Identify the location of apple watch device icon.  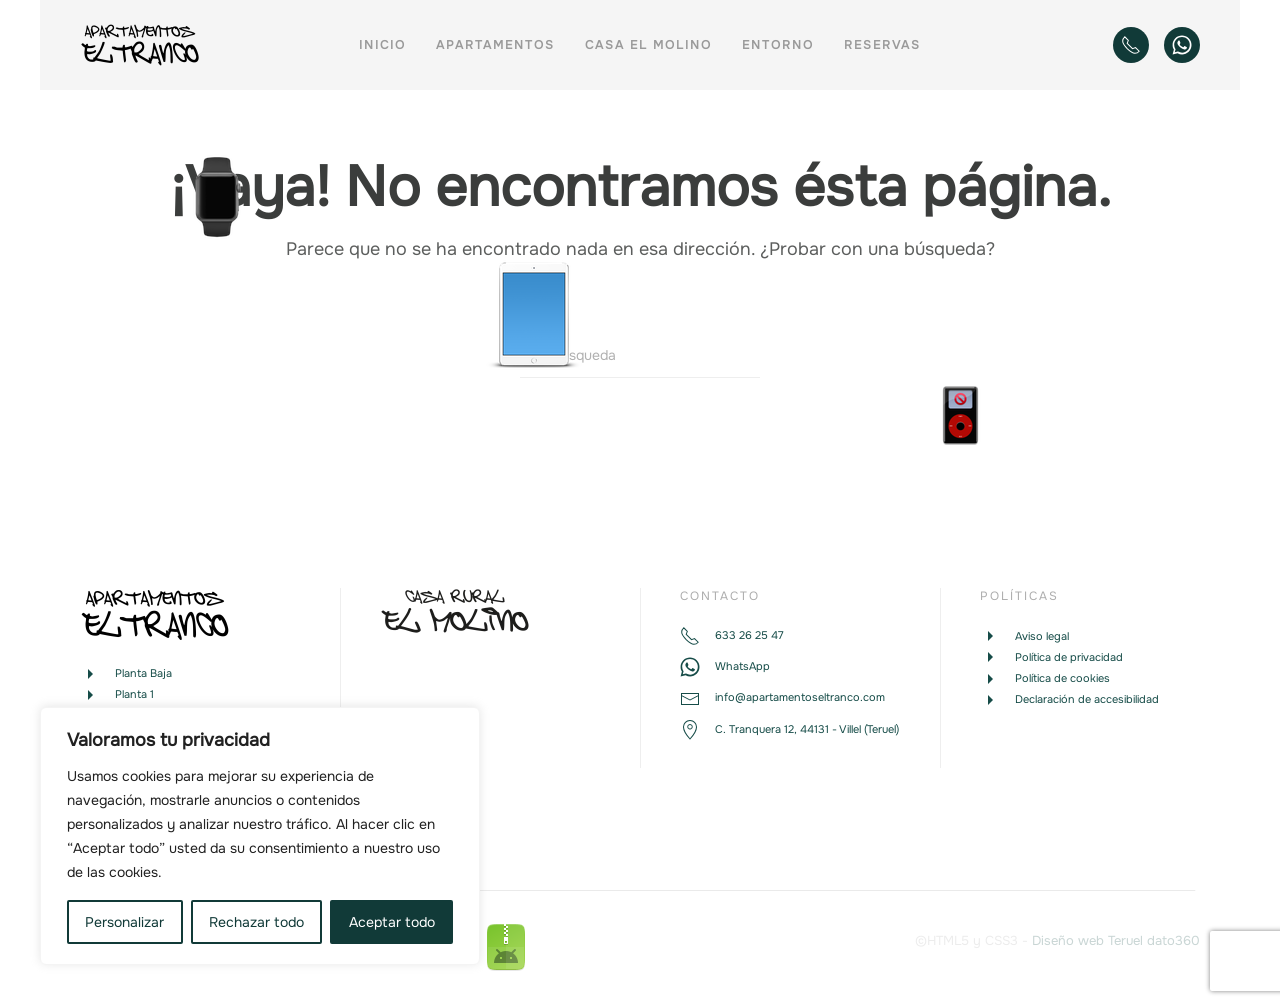
(217, 197).